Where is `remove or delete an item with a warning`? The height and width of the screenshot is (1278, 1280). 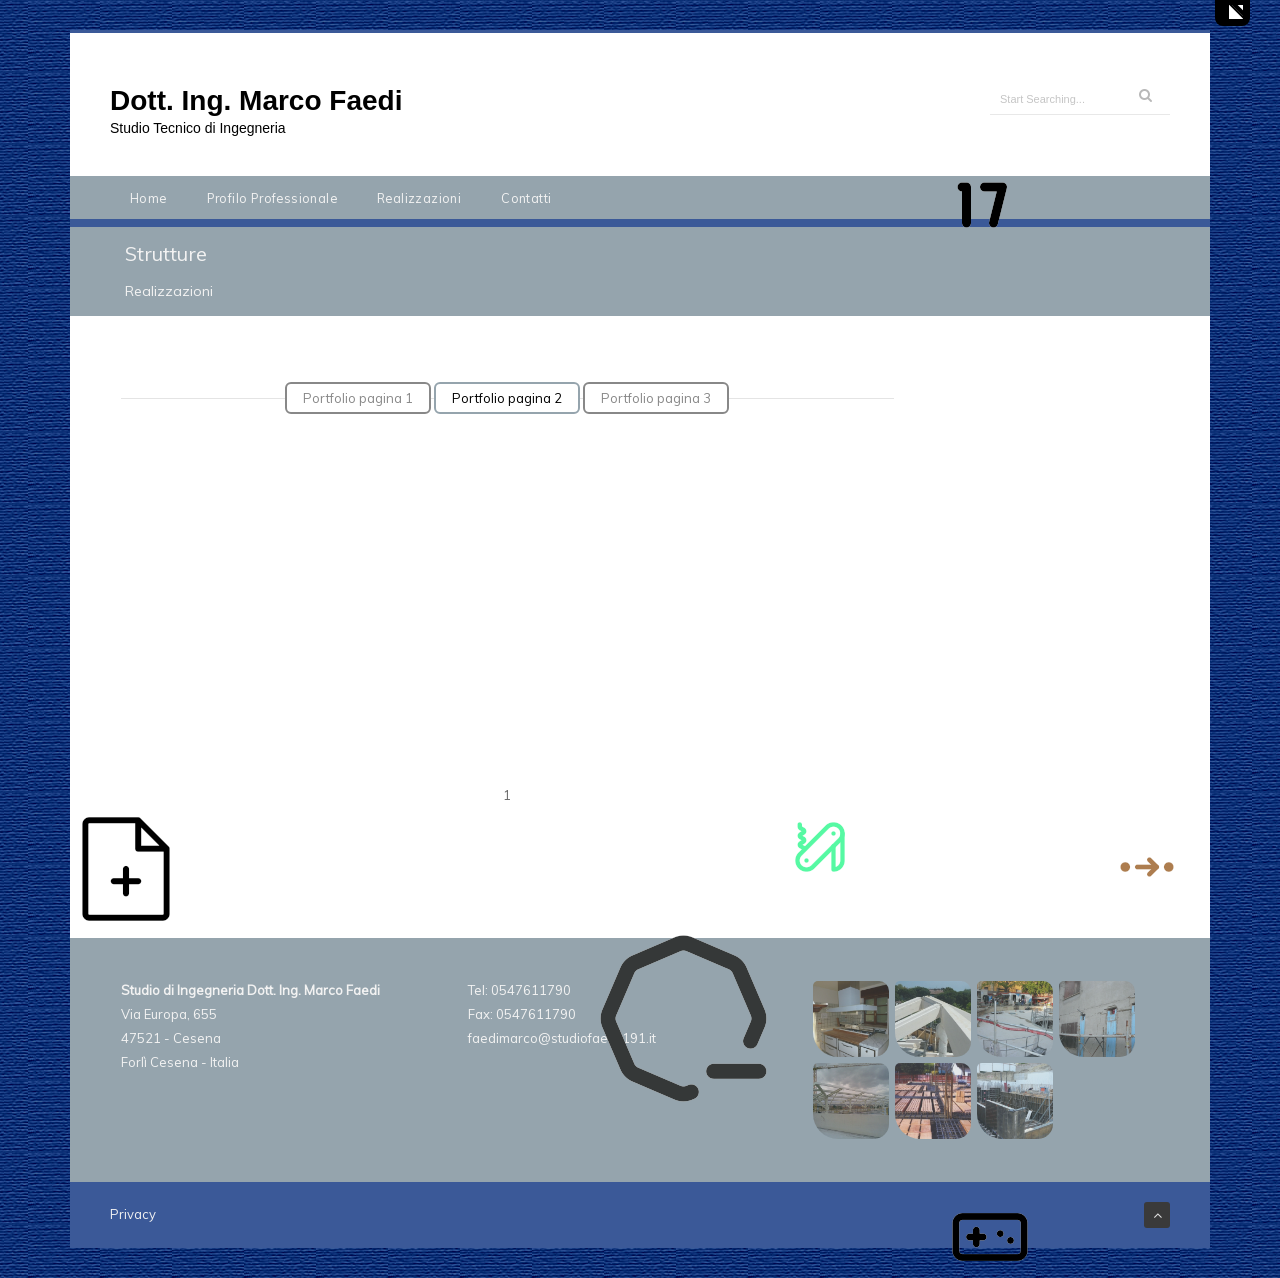 remove or delete an item with a warning is located at coordinates (683, 1018).